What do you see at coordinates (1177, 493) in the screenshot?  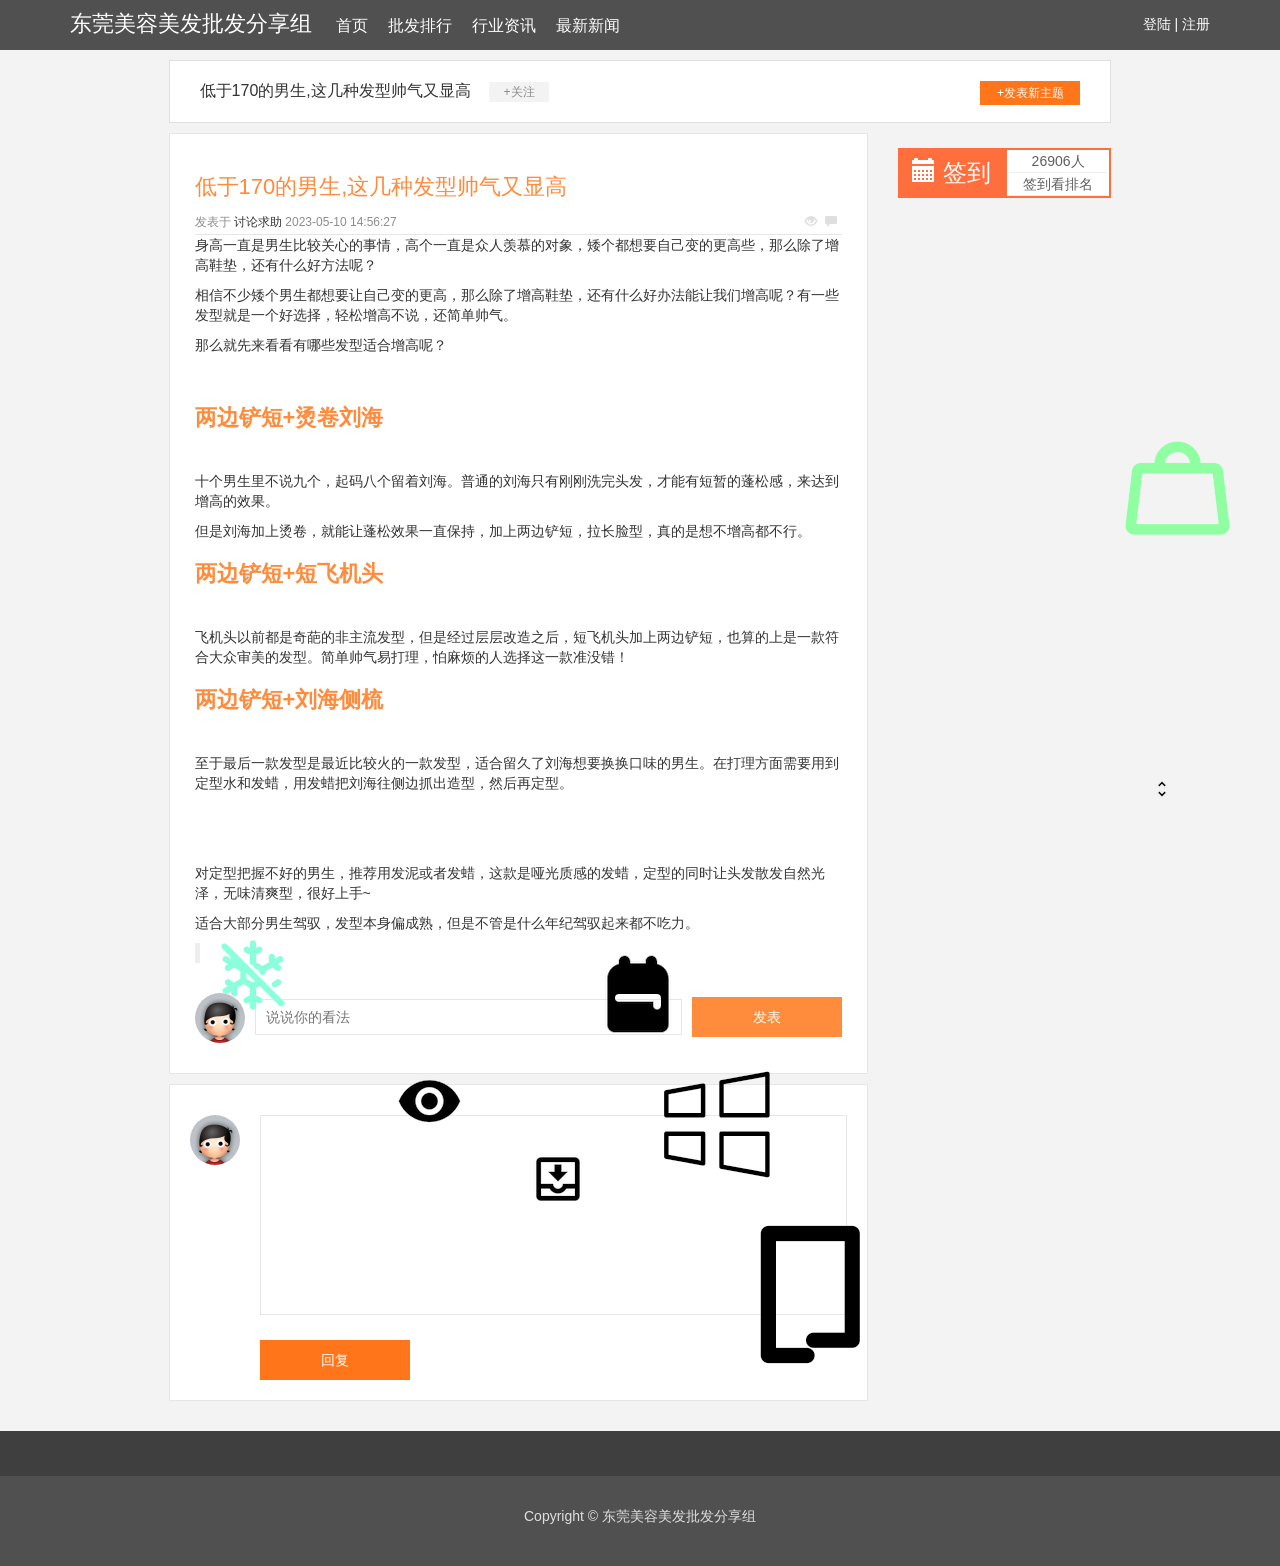 I see `access your shopping bag` at bounding box center [1177, 493].